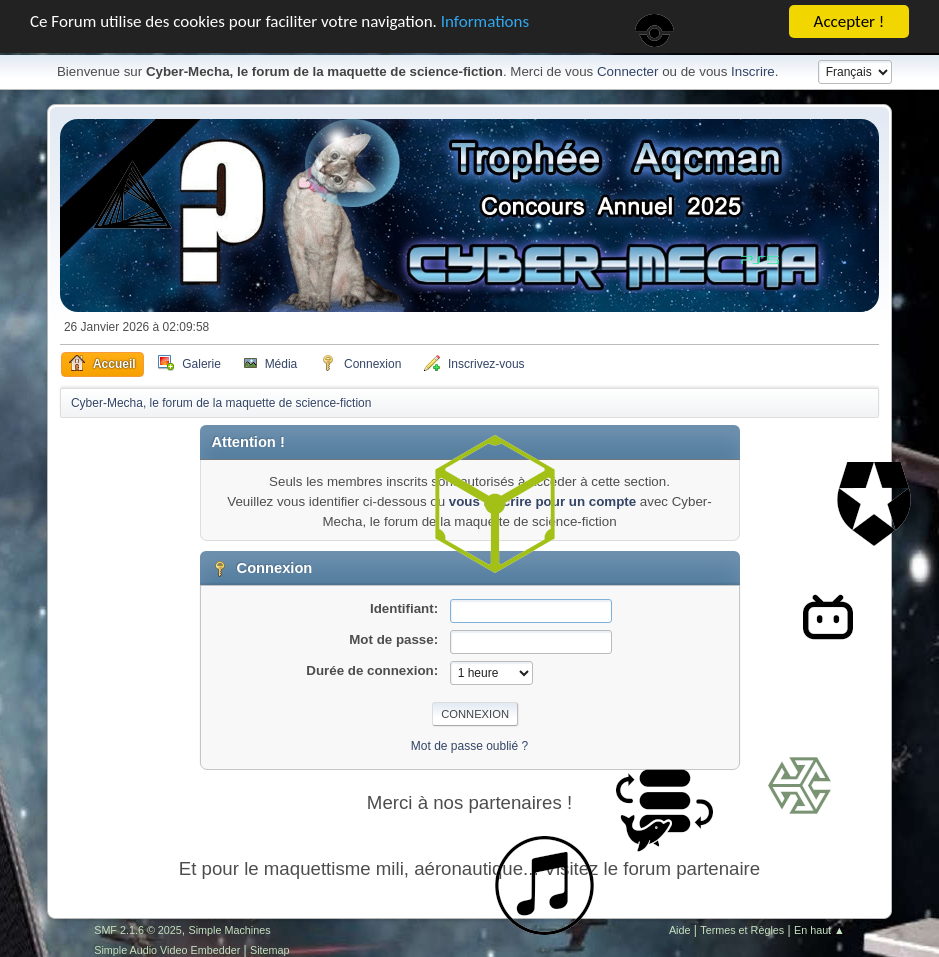  Describe the element at coordinates (544, 885) in the screenshot. I see `open itunes application` at that location.